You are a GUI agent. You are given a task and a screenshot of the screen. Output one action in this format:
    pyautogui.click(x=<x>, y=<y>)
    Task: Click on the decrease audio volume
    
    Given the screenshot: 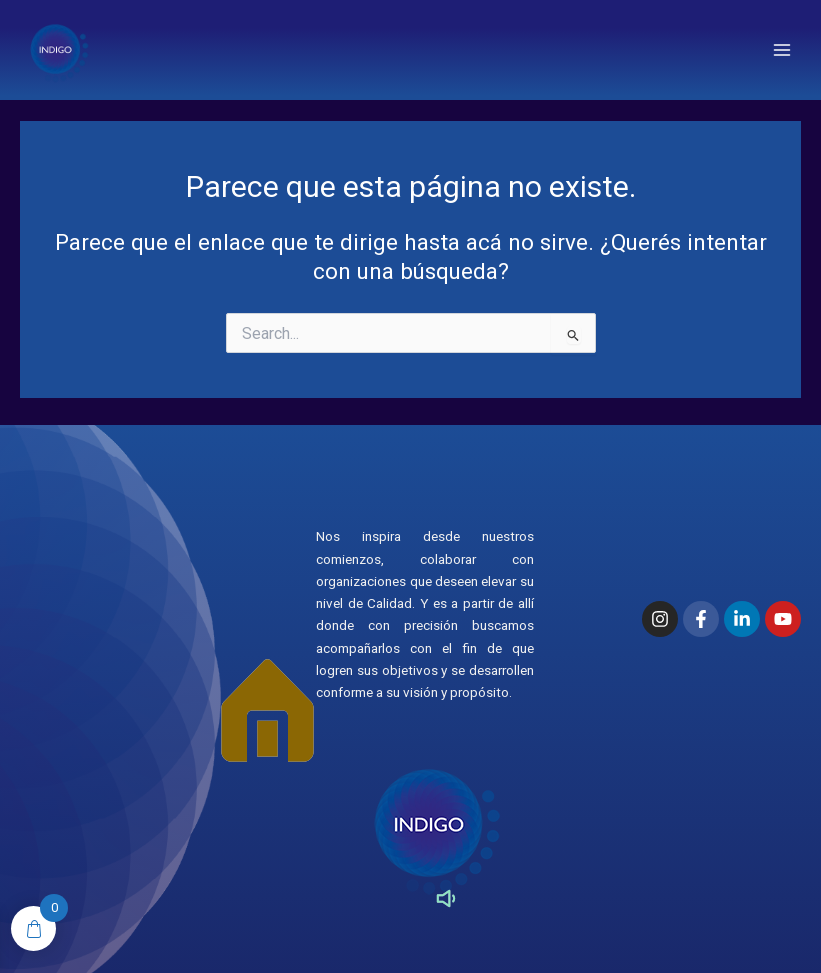 What is the action you would take?
    pyautogui.click(x=445, y=898)
    